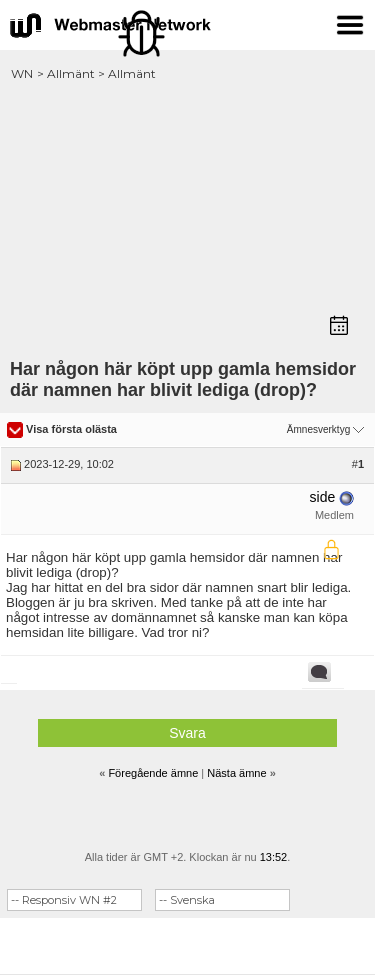 Image resolution: width=375 pixels, height=975 pixels. Describe the element at coordinates (339, 326) in the screenshot. I see `view calendar events` at that location.